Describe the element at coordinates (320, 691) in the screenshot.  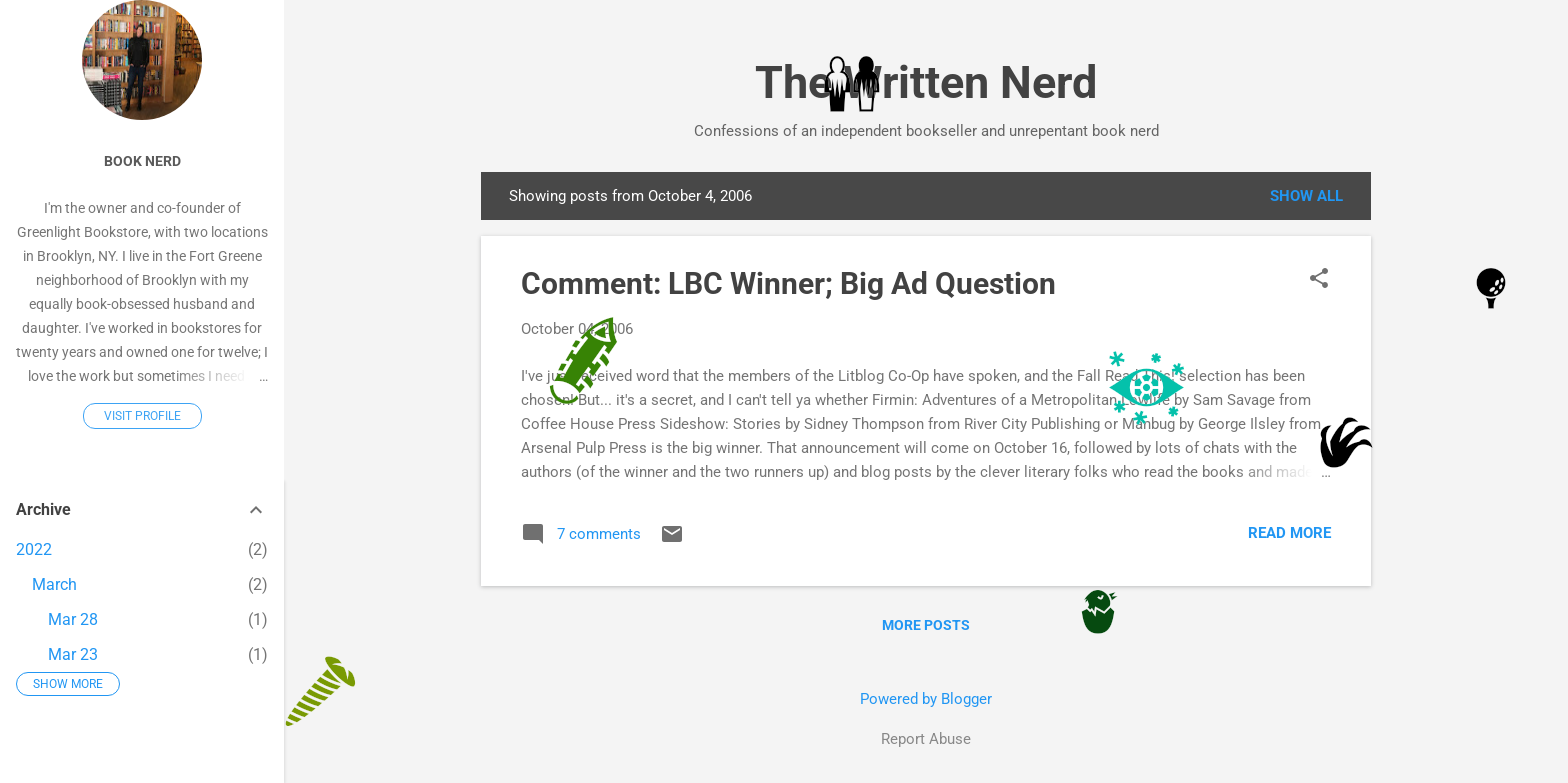
I see `hardware or tools category` at that location.